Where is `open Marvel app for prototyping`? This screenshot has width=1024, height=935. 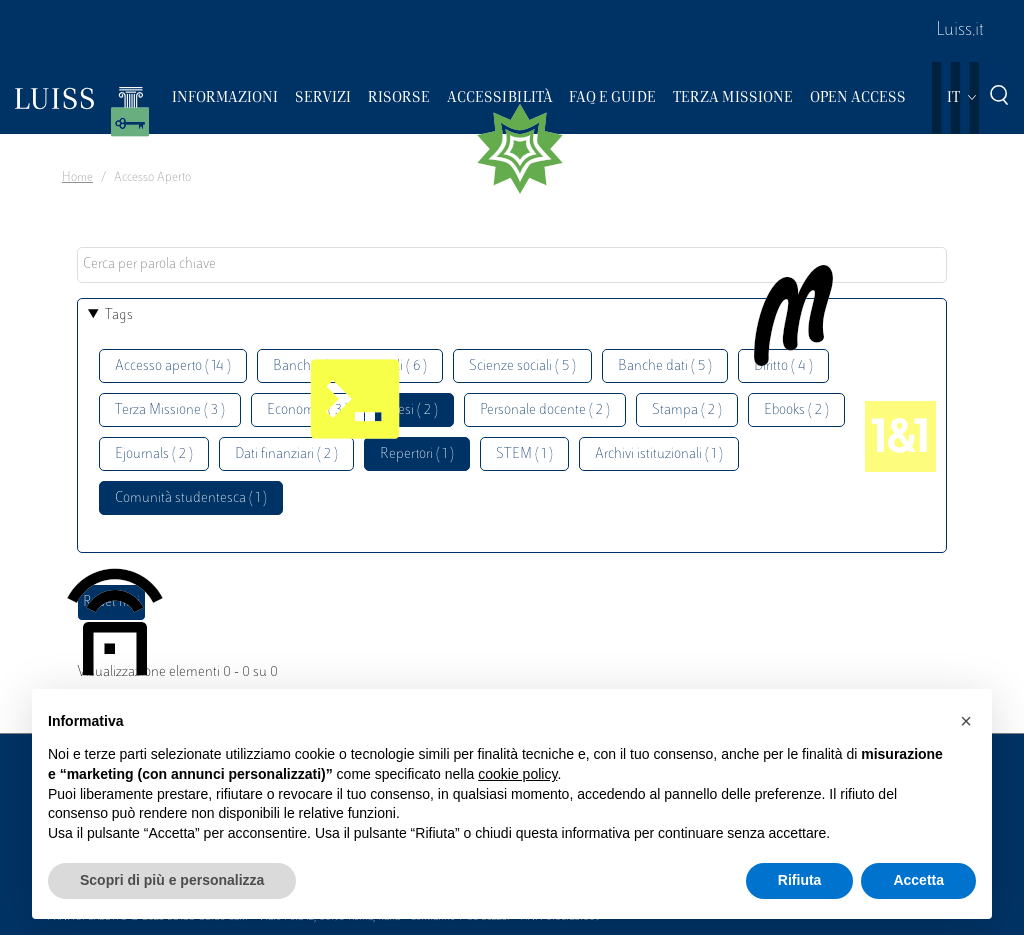 open Marvel app for prototyping is located at coordinates (793, 315).